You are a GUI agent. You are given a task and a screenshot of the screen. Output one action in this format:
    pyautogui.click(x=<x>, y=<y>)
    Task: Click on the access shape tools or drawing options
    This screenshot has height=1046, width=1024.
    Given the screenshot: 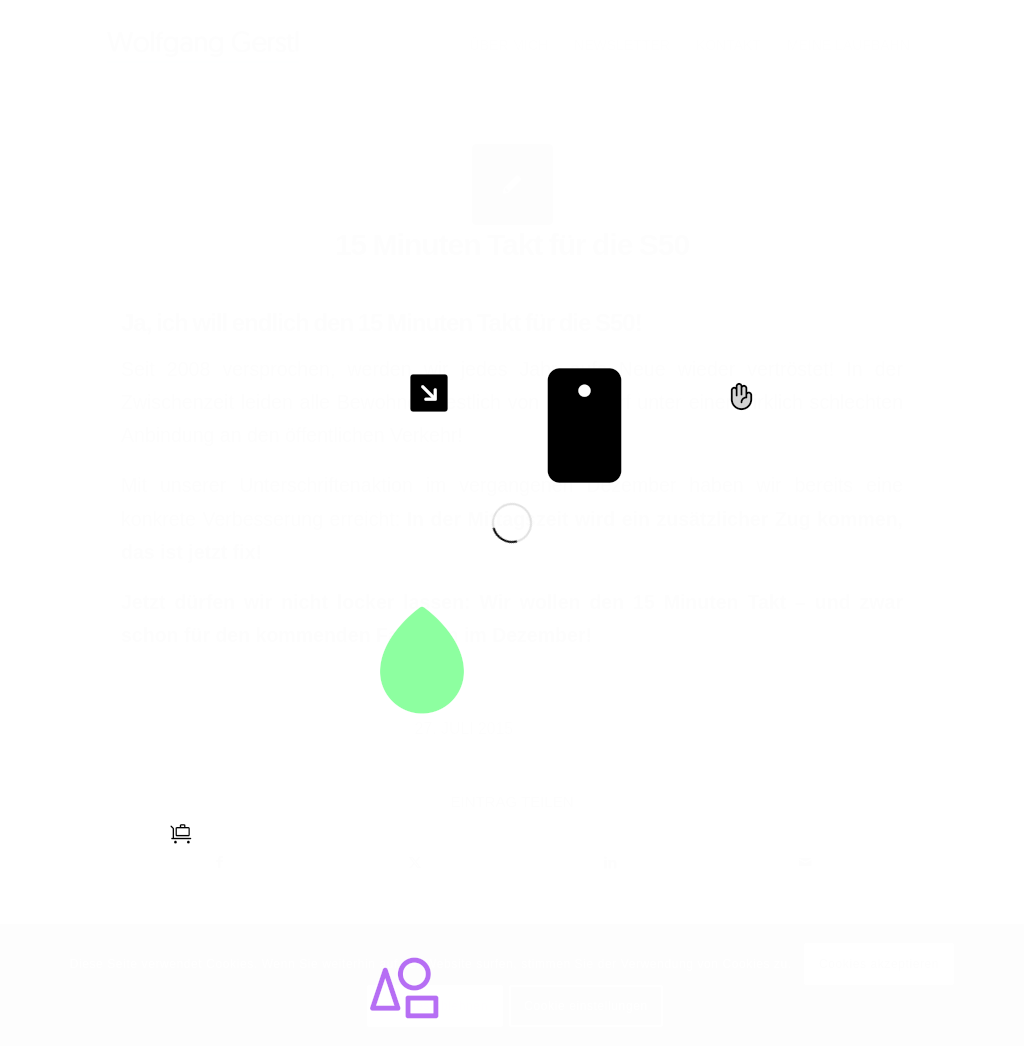 What is the action you would take?
    pyautogui.click(x=405, y=990)
    